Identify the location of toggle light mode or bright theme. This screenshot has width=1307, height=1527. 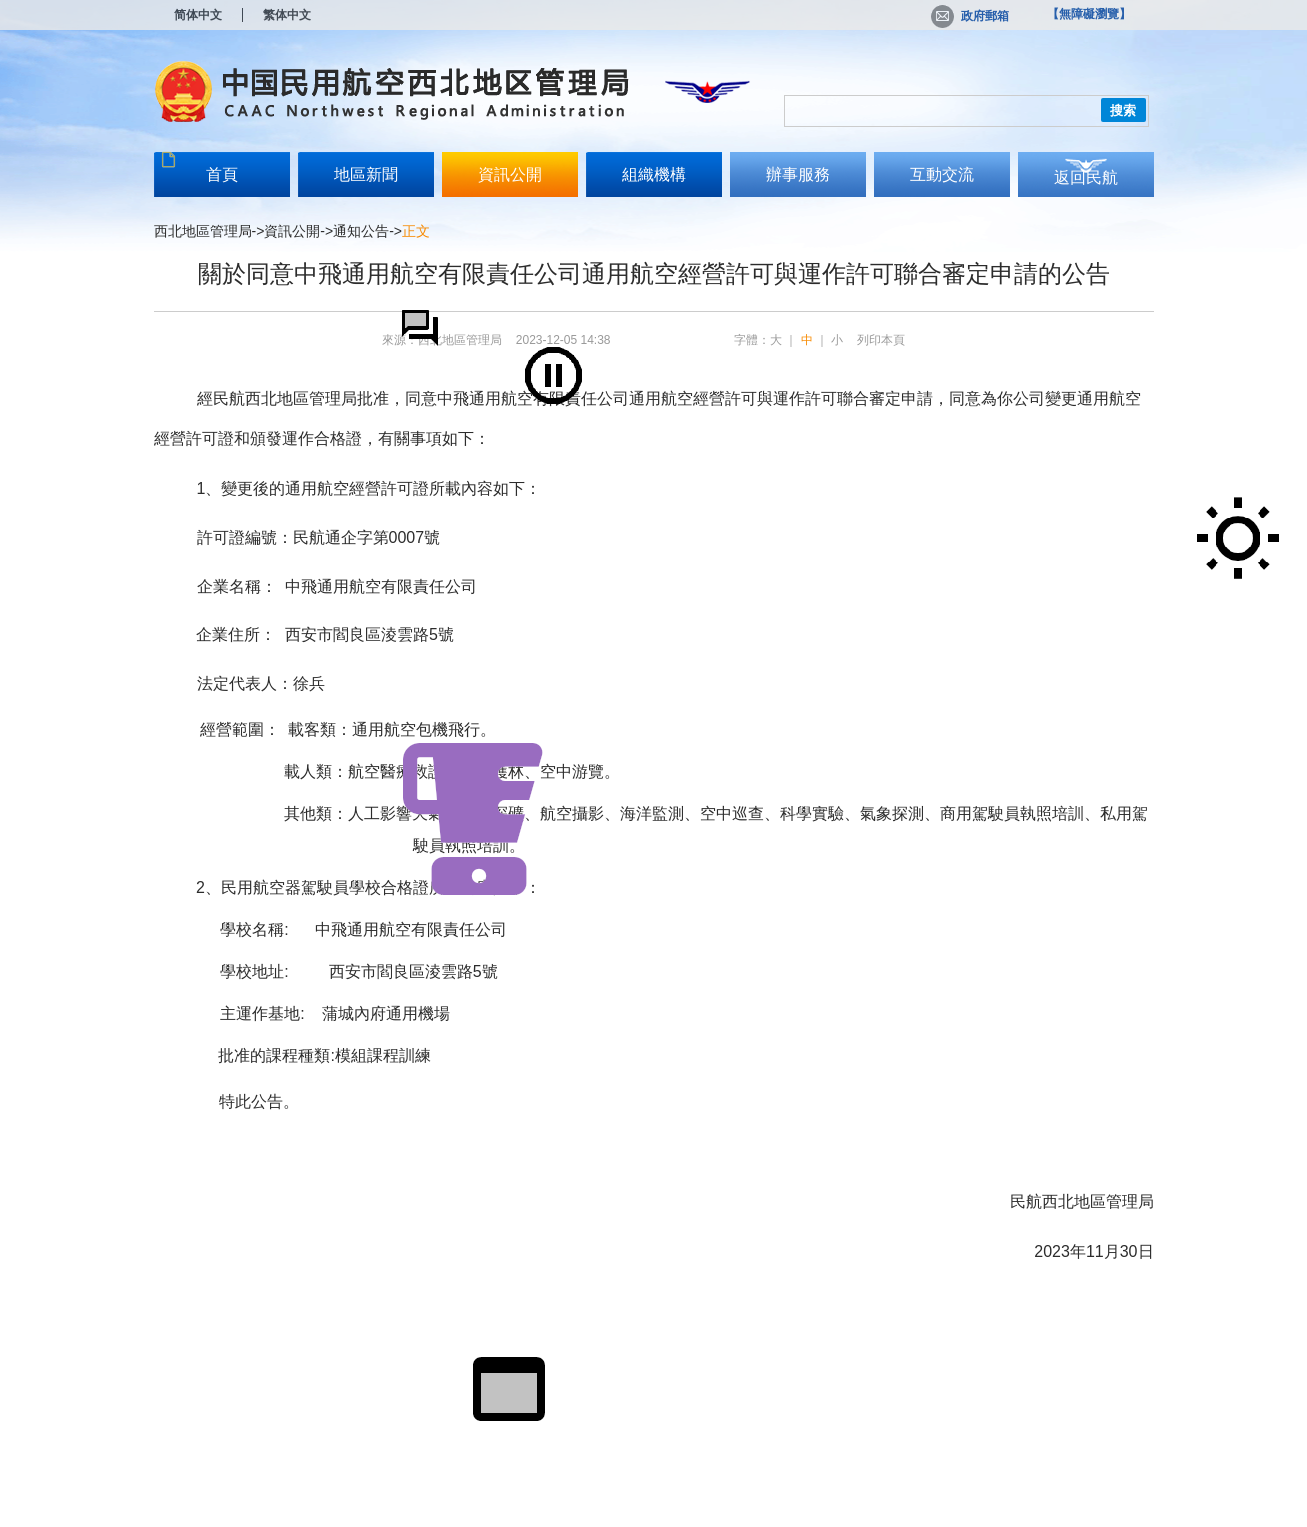
(1238, 540).